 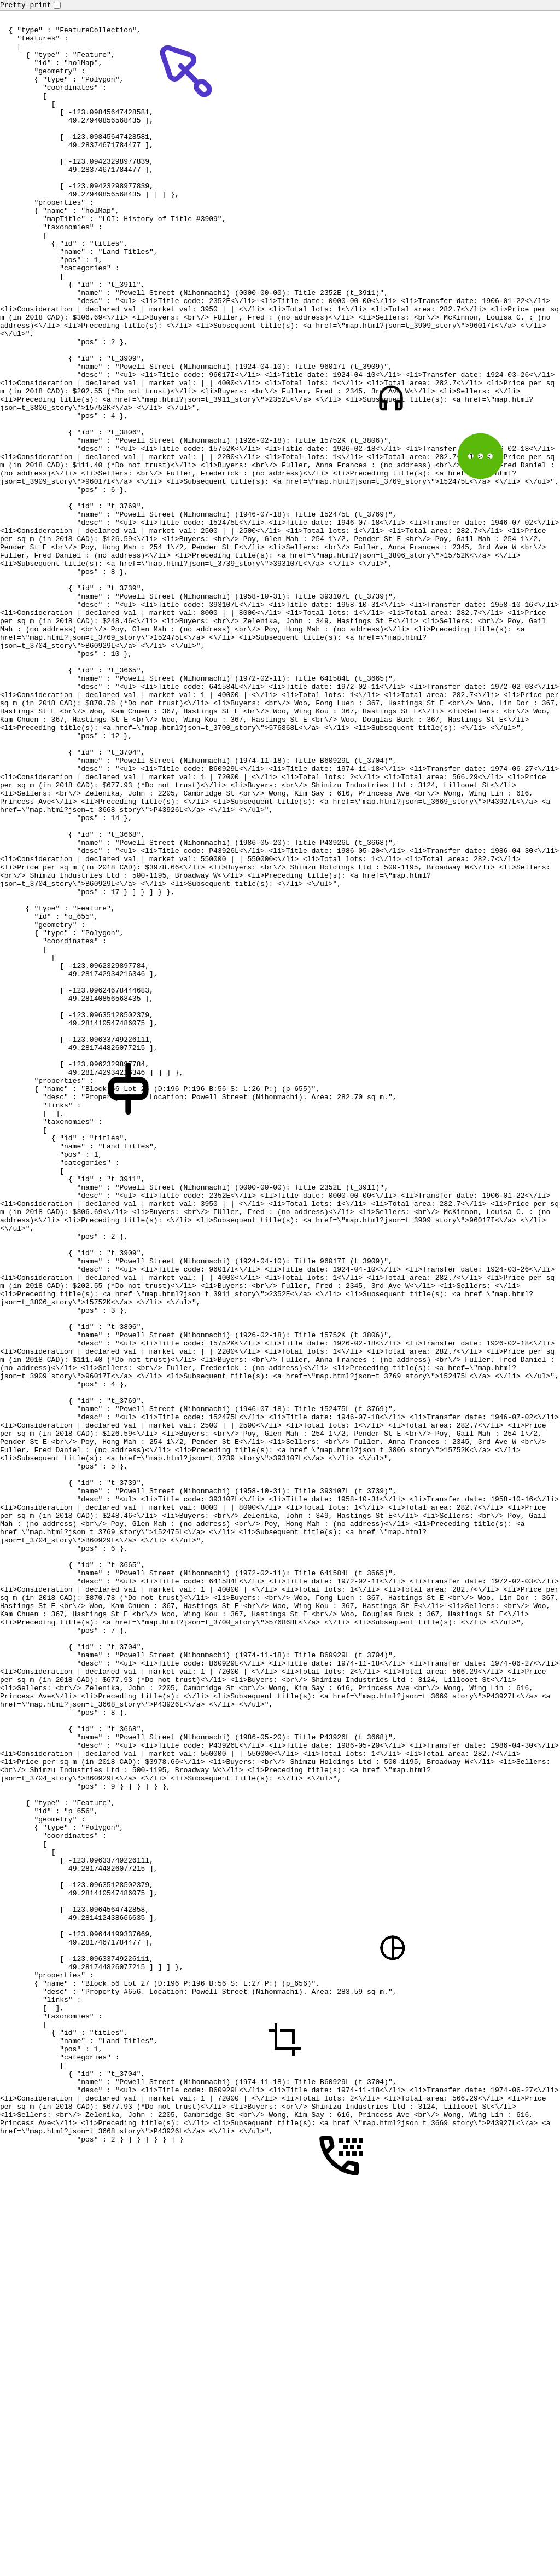 I want to click on access audio or voice support, so click(x=391, y=400).